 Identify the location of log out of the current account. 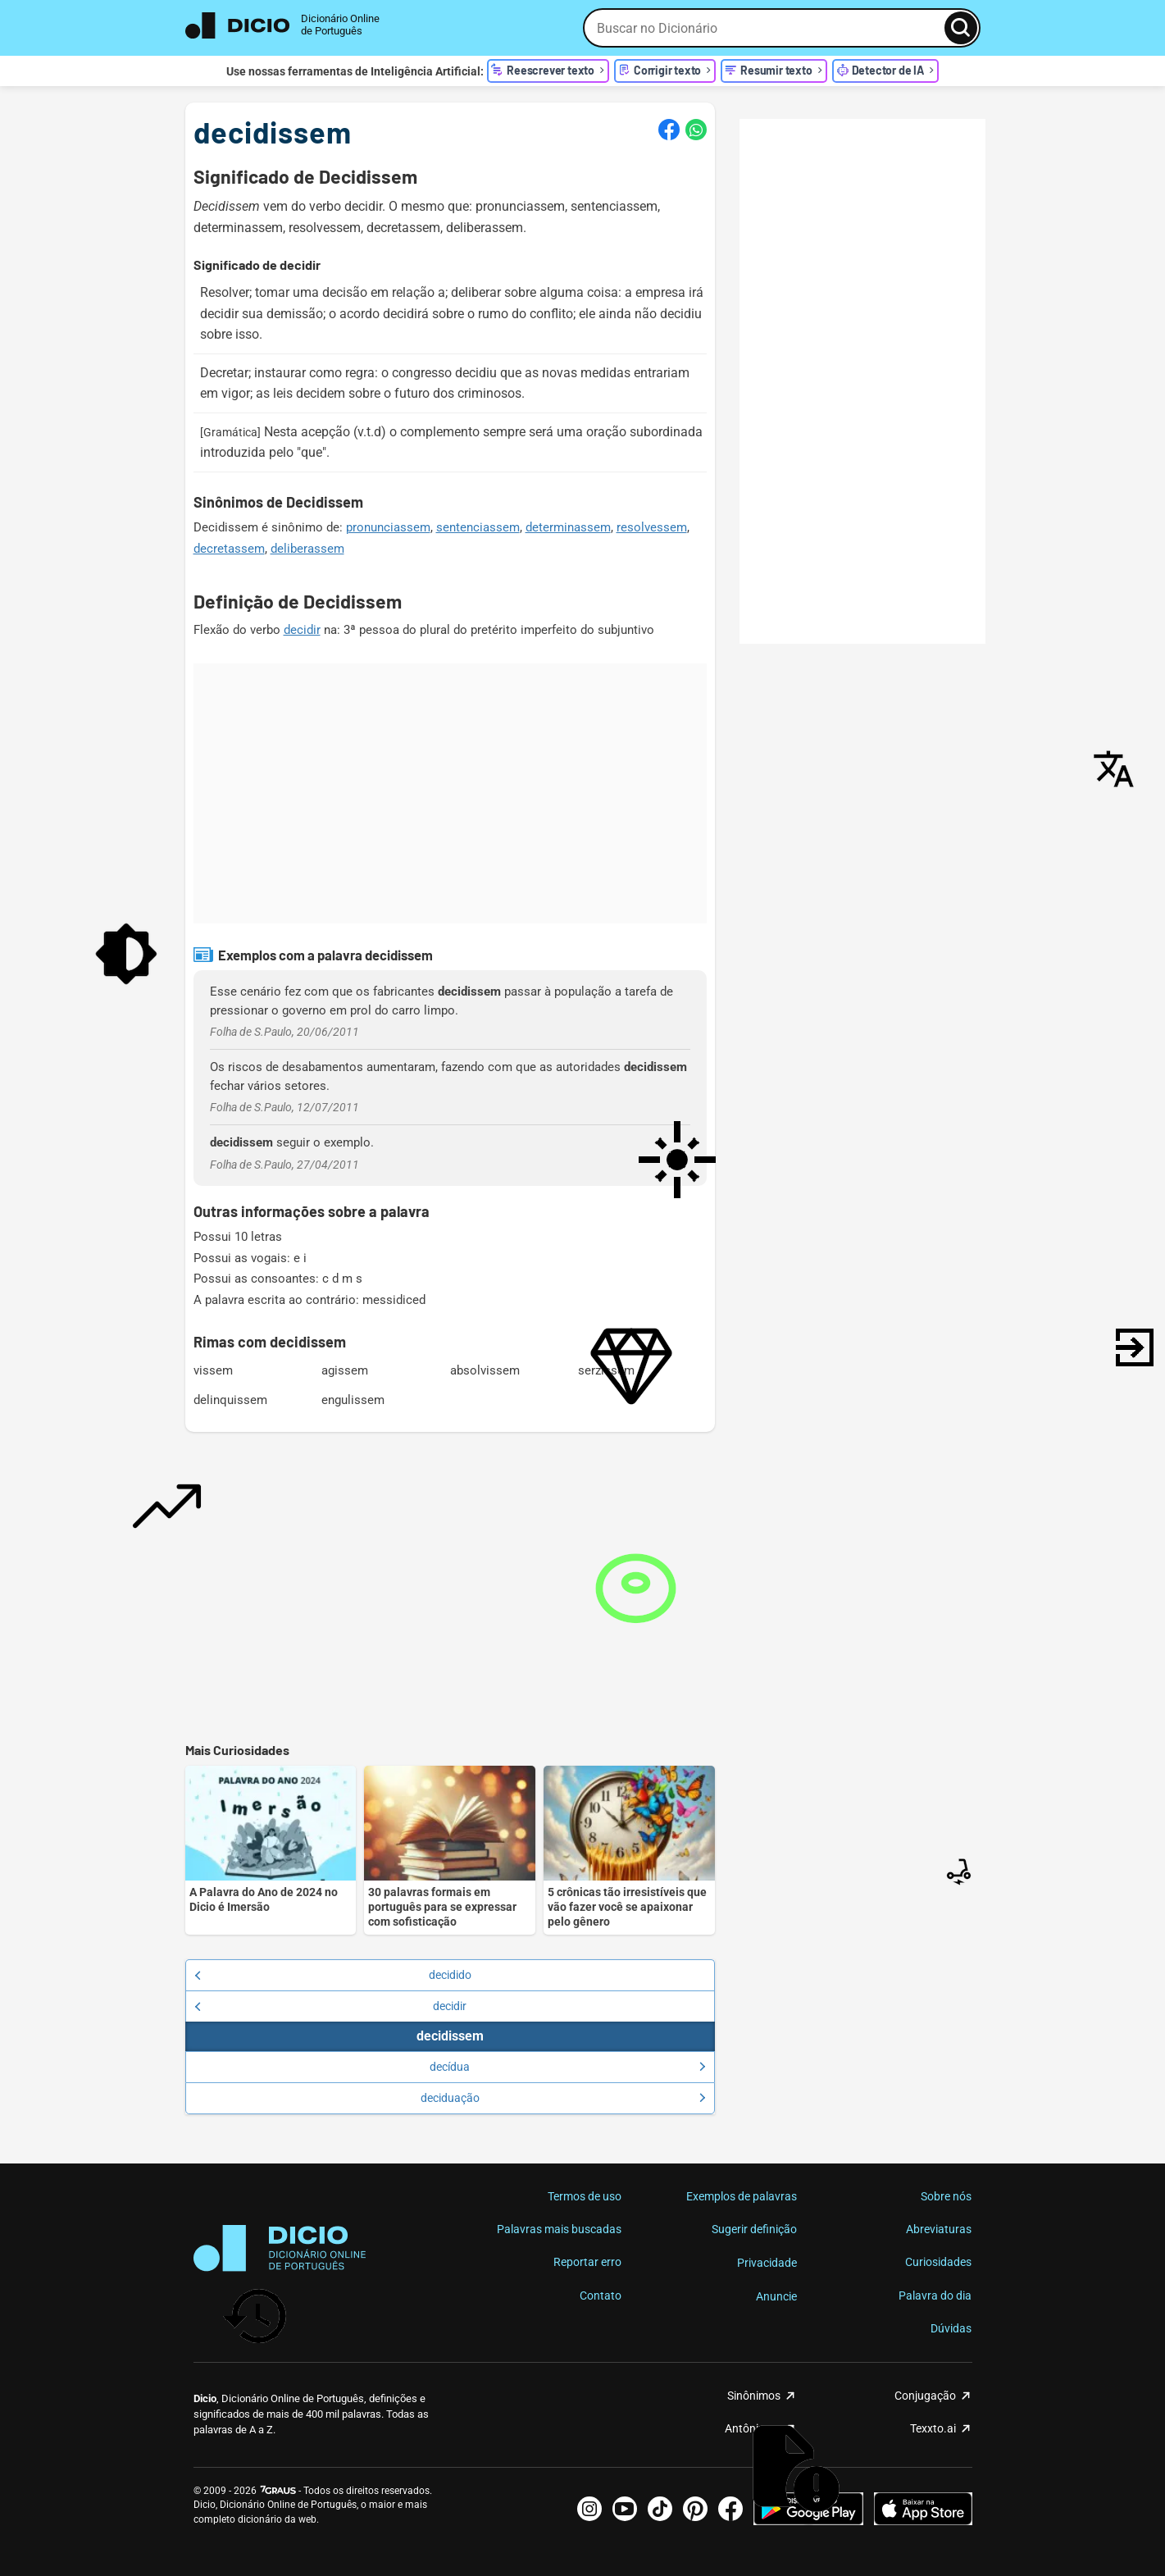
(1135, 1347).